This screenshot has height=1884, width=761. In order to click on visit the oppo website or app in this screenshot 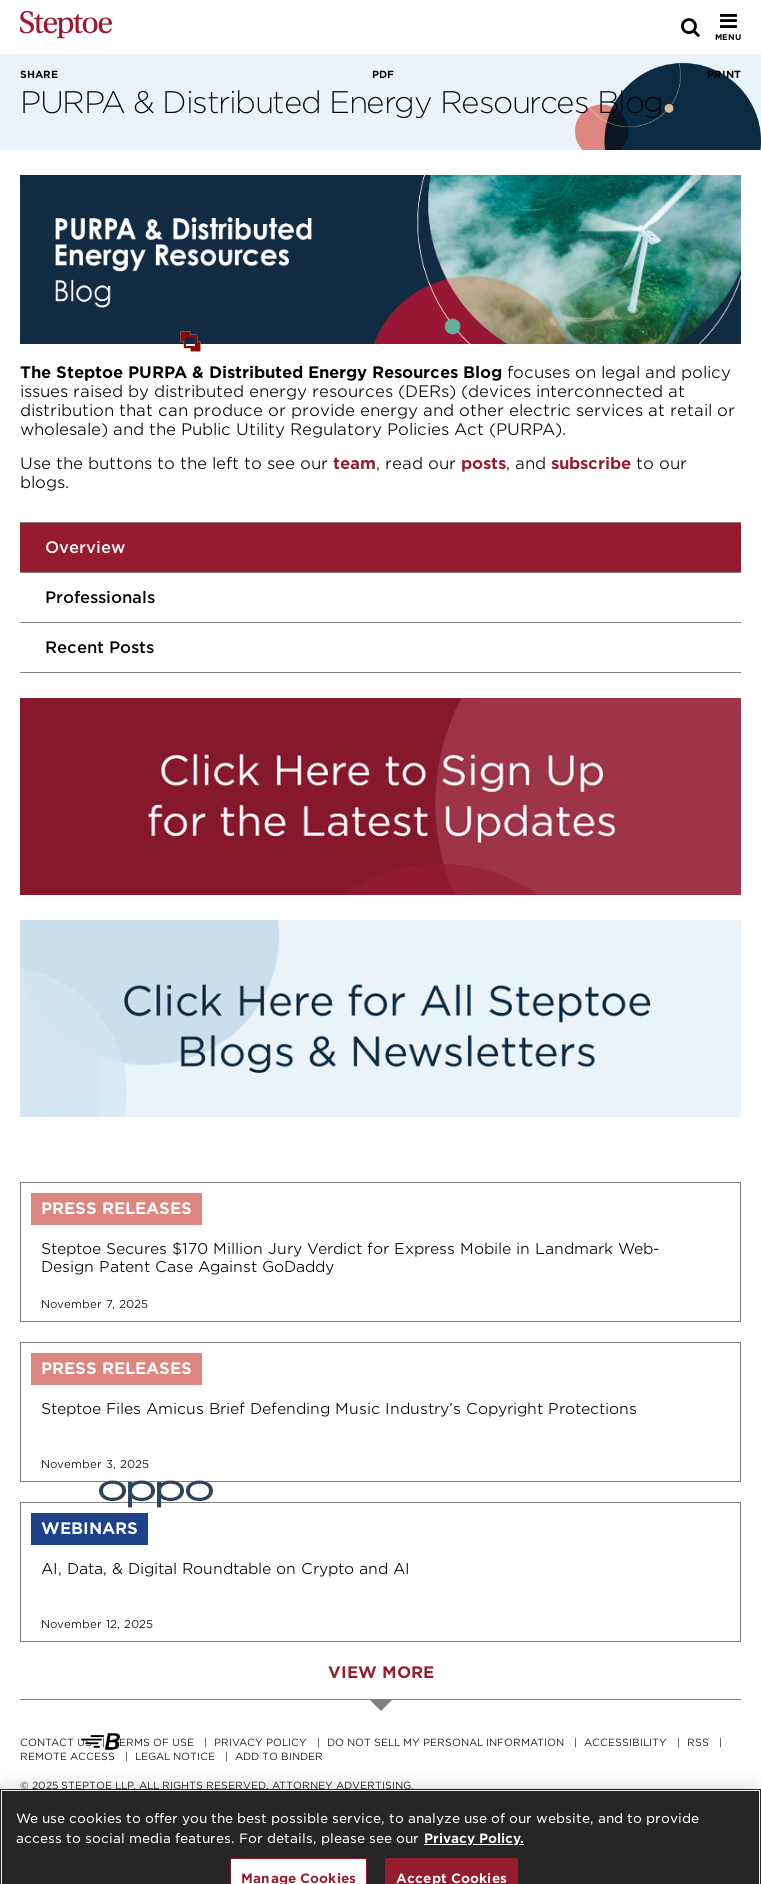, I will do `click(156, 1494)`.